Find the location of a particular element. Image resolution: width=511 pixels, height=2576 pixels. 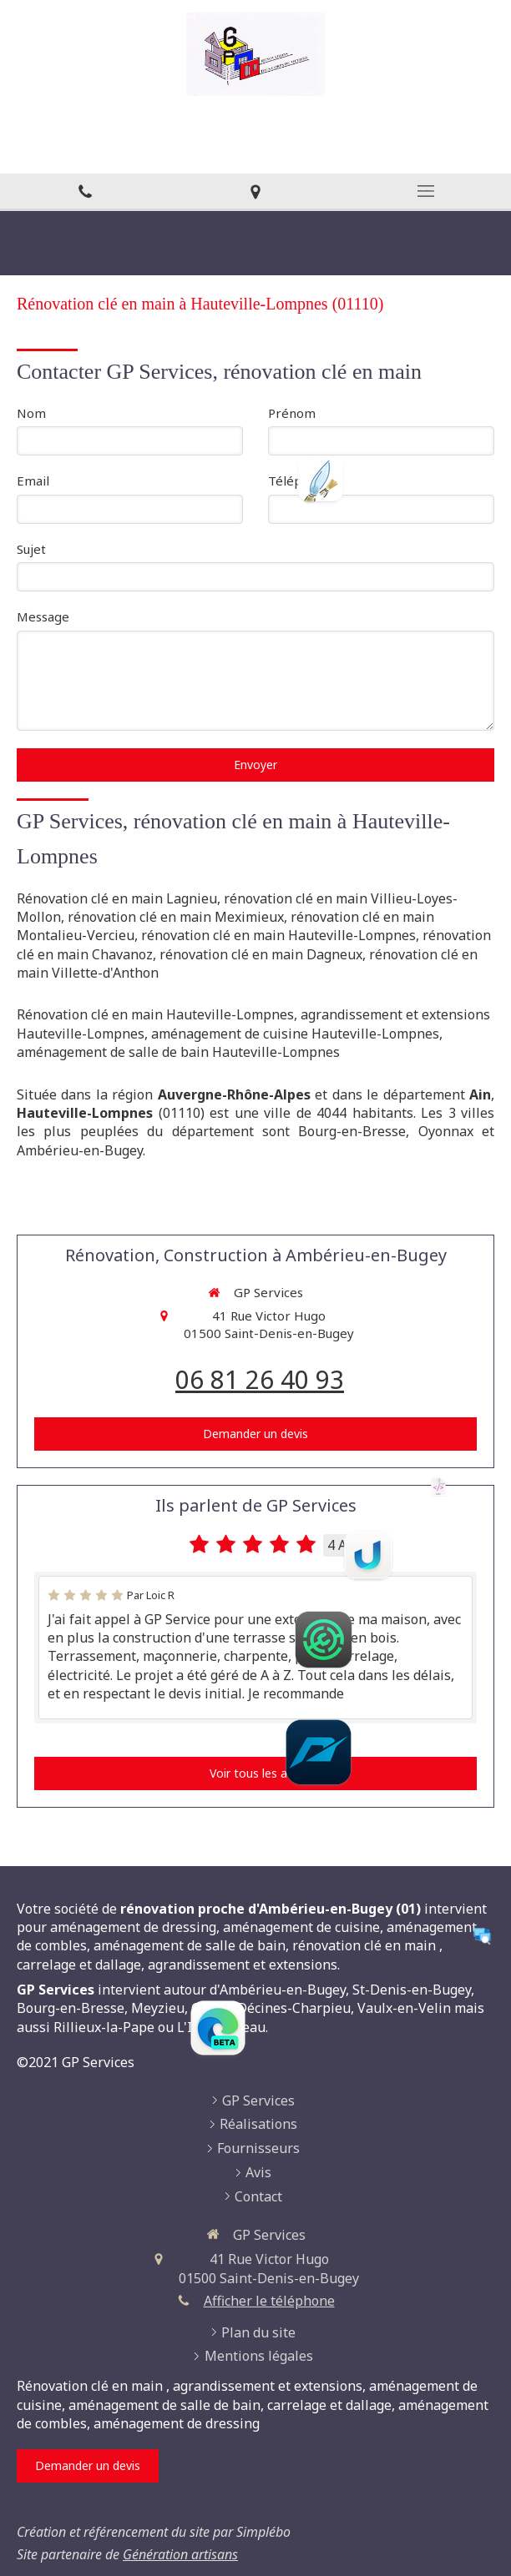

open vara text editor app is located at coordinates (321, 479).